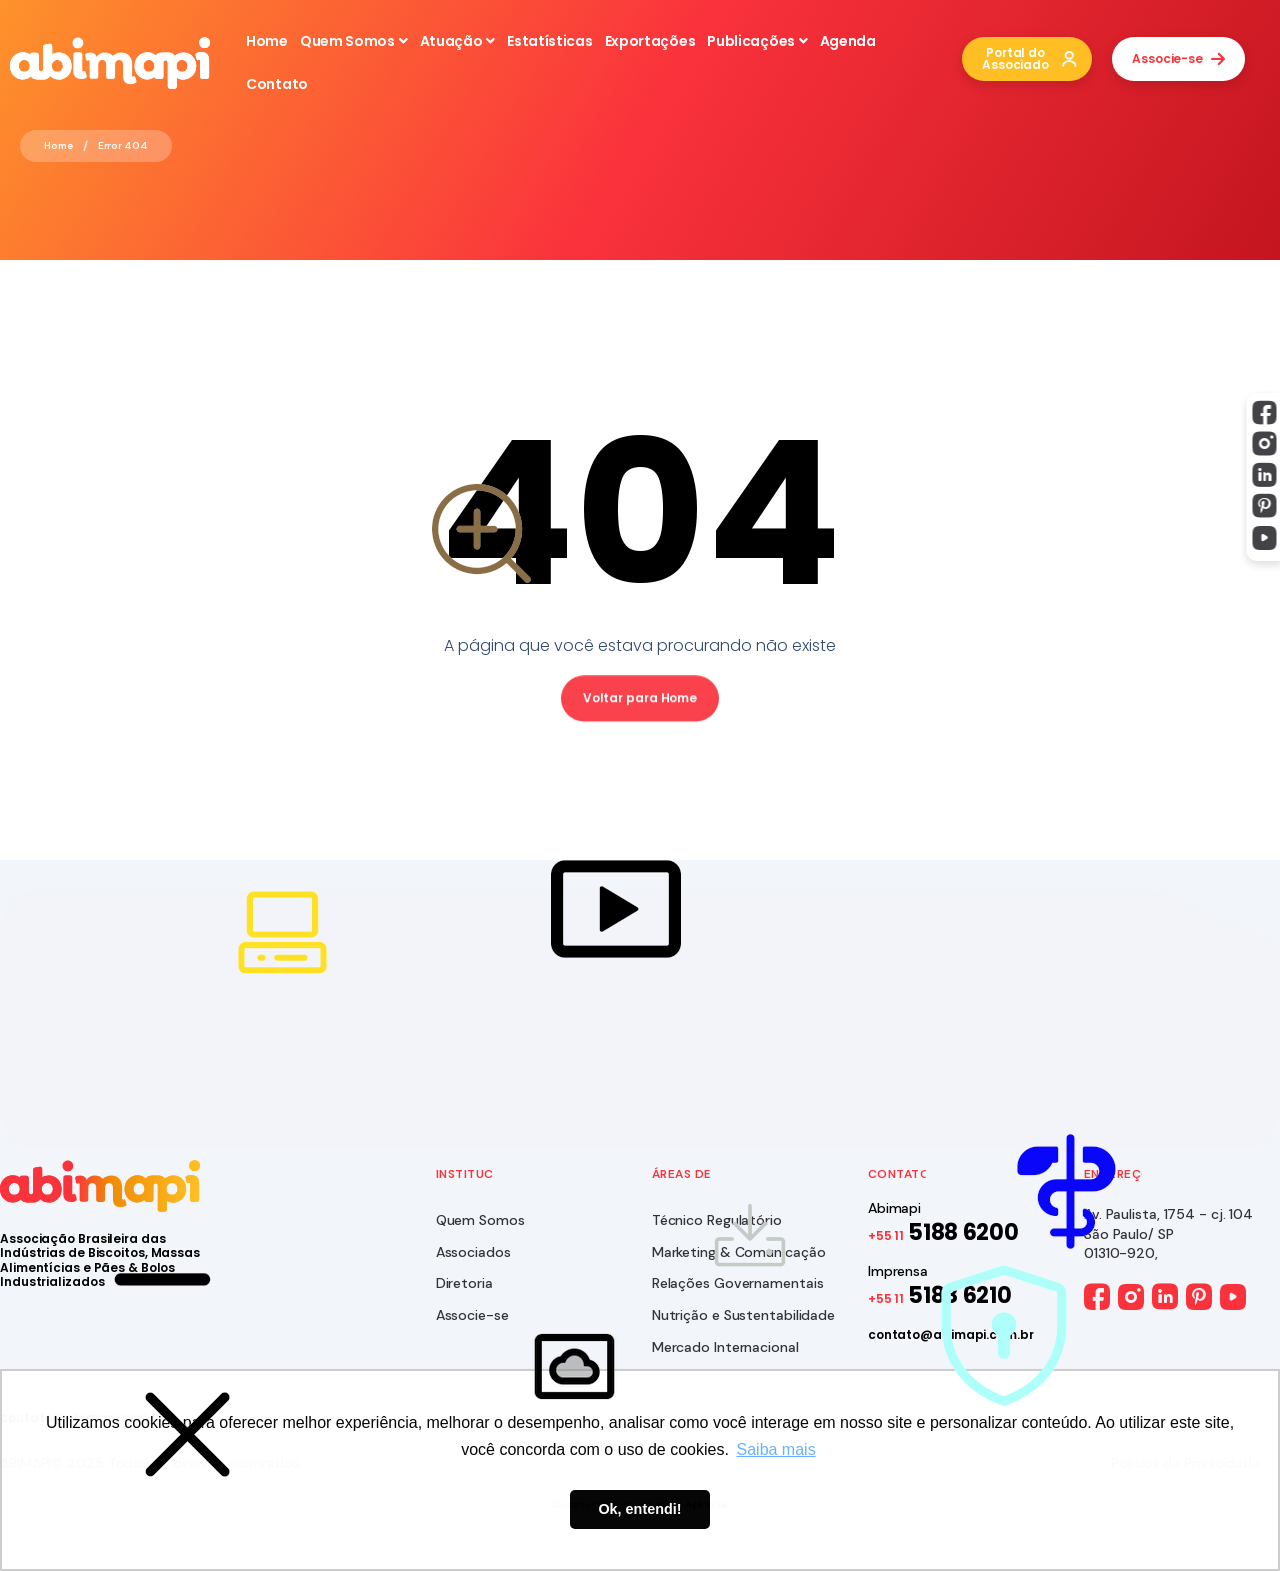  What do you see at coordinates (282, 933) in the screenshot?
I see `open github codespaces` at bounding box center [282, 933].